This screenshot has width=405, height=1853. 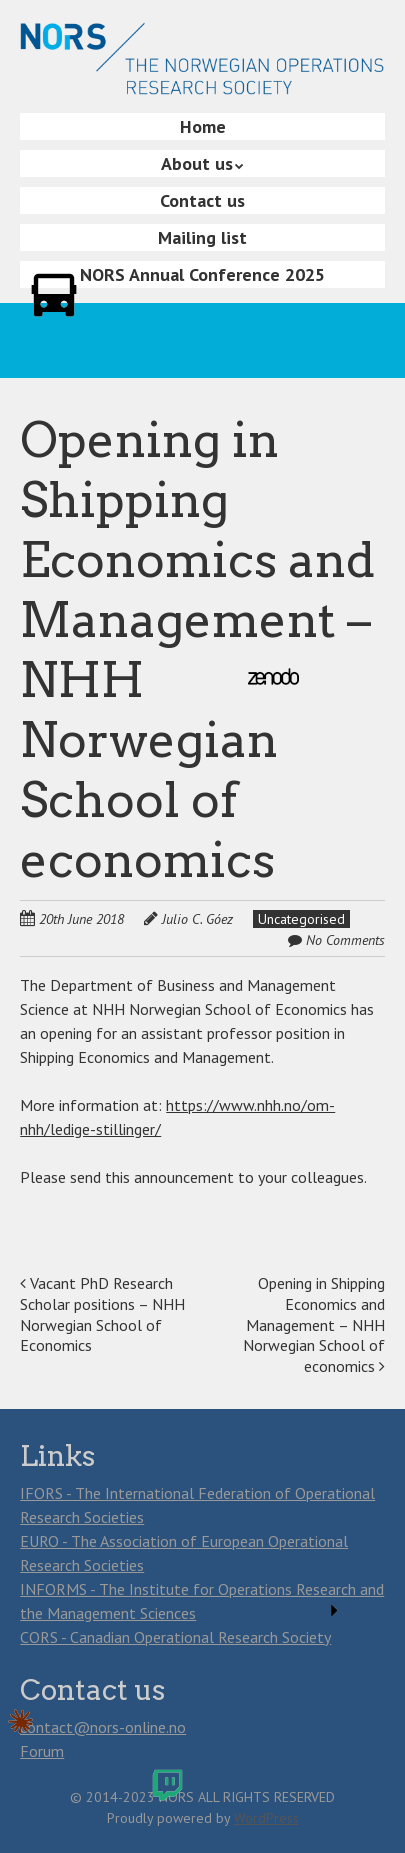 What do you see at coordinates (20, 1721) in the screenshot?
I see `open the Claude AI assistant` at bounding box center [20, 1721].